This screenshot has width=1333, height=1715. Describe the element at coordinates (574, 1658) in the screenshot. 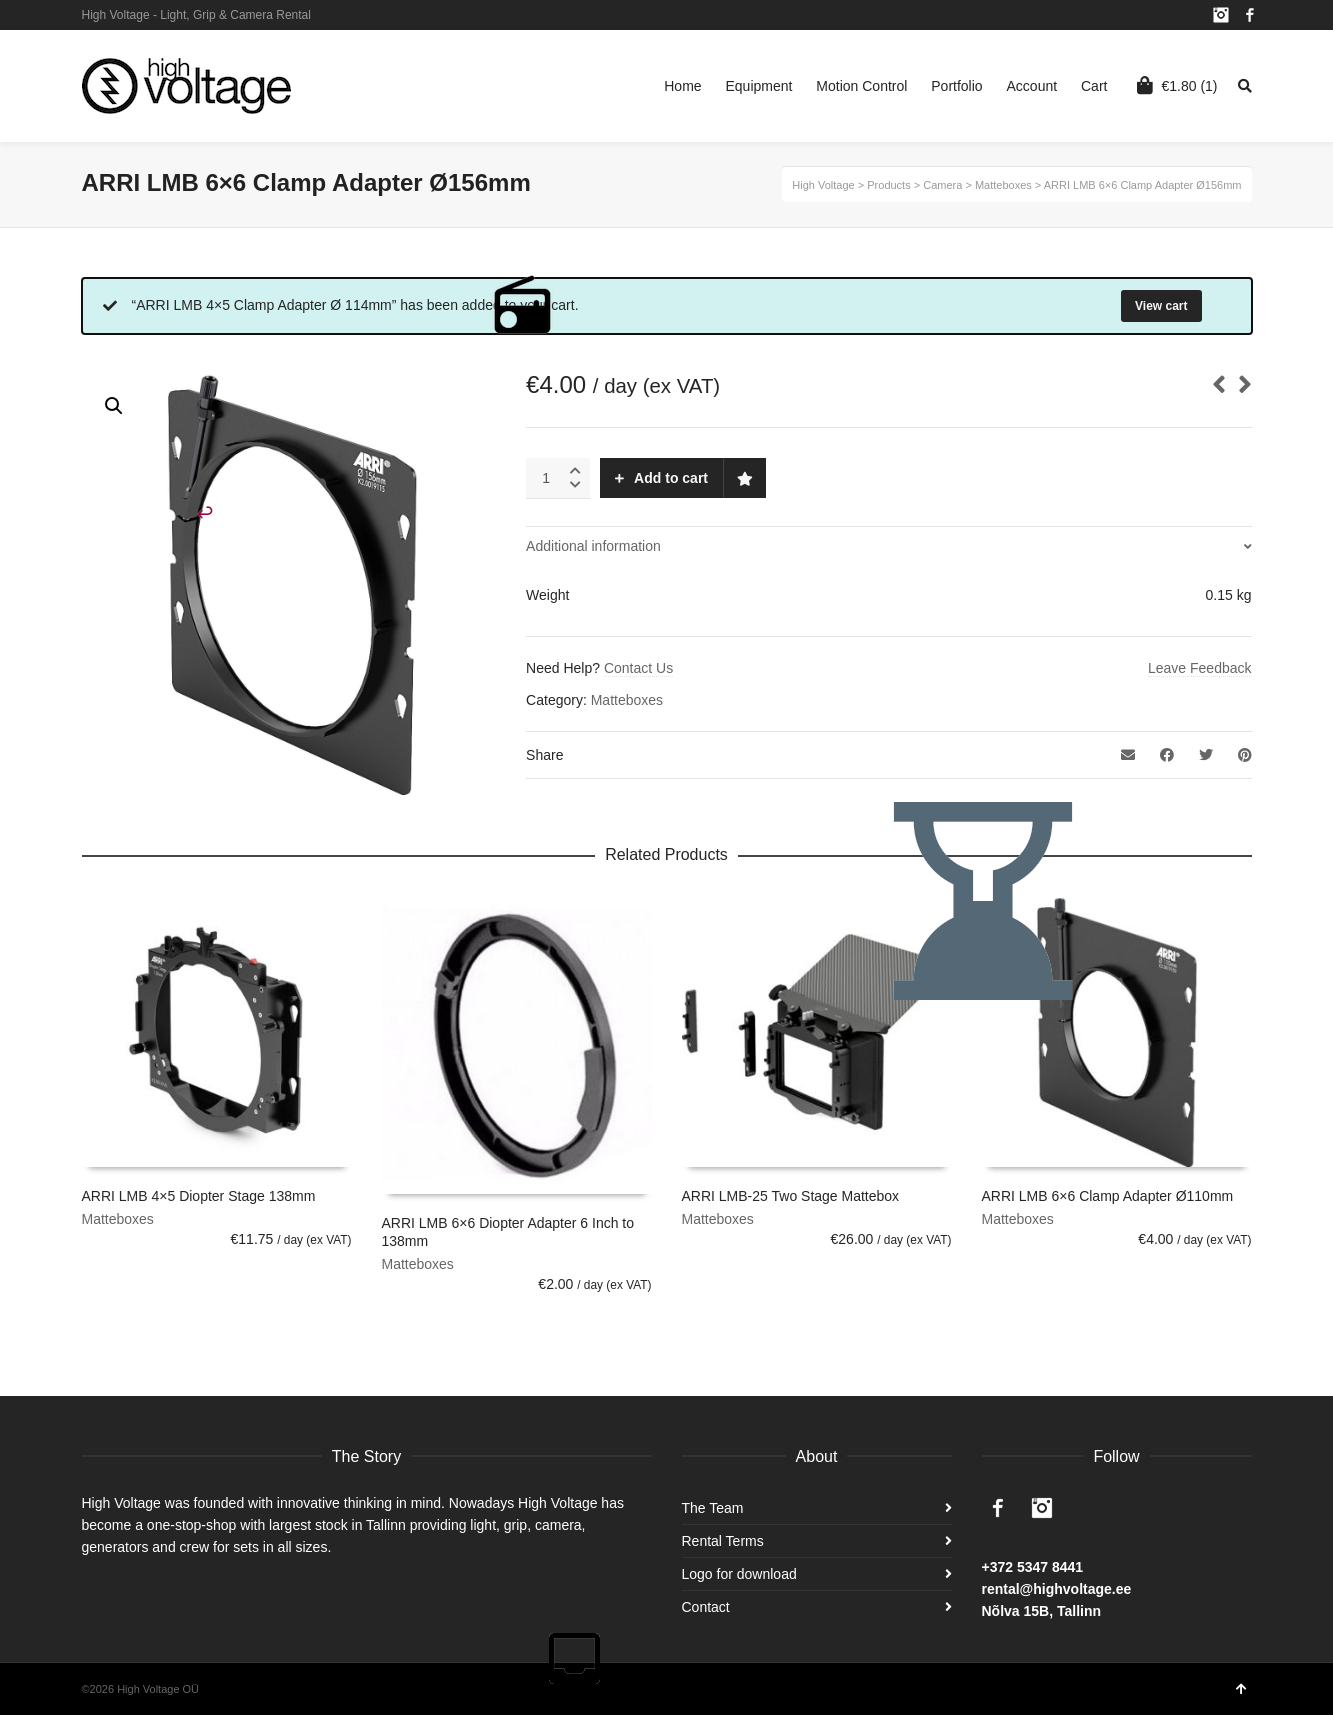

I see `access your inbox` at that location.